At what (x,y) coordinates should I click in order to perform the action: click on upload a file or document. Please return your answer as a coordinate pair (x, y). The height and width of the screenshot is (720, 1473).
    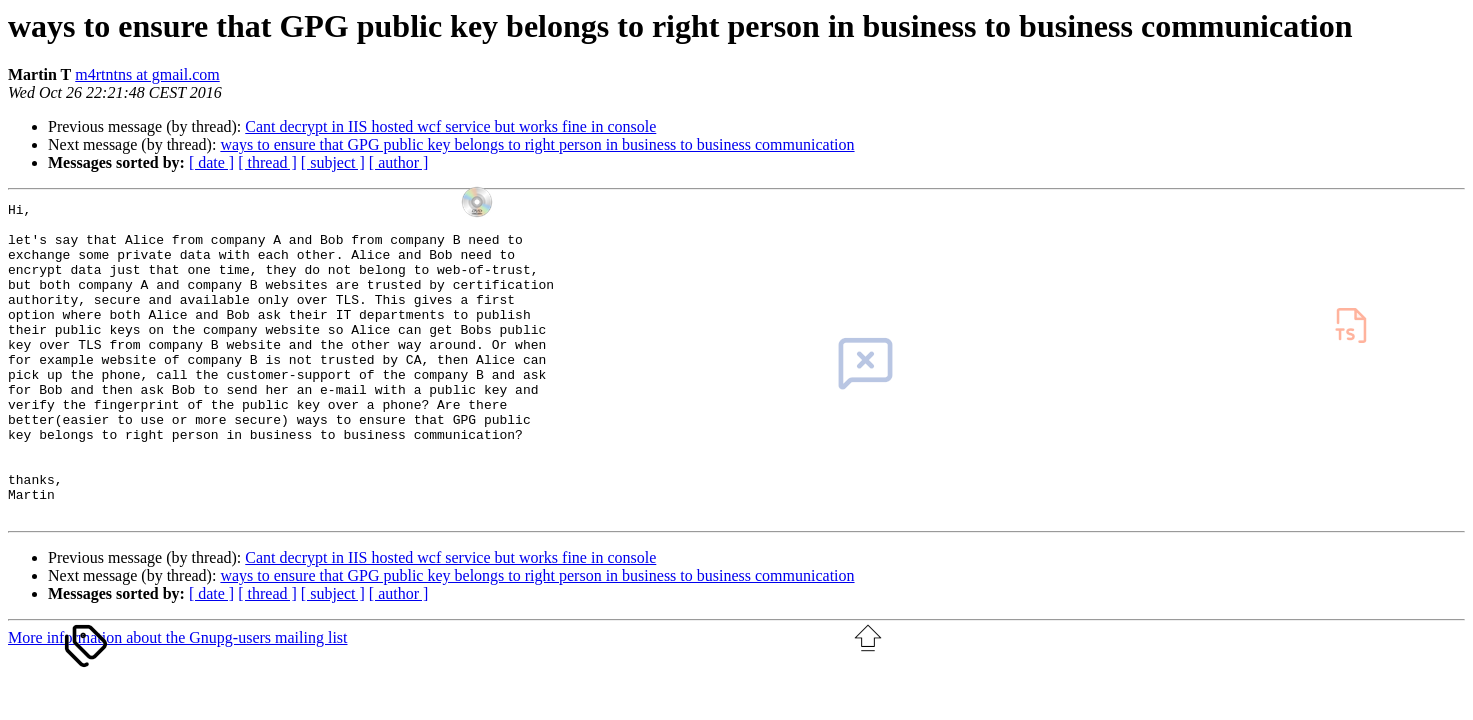
    Looking at the image, I should click on (868, 639).